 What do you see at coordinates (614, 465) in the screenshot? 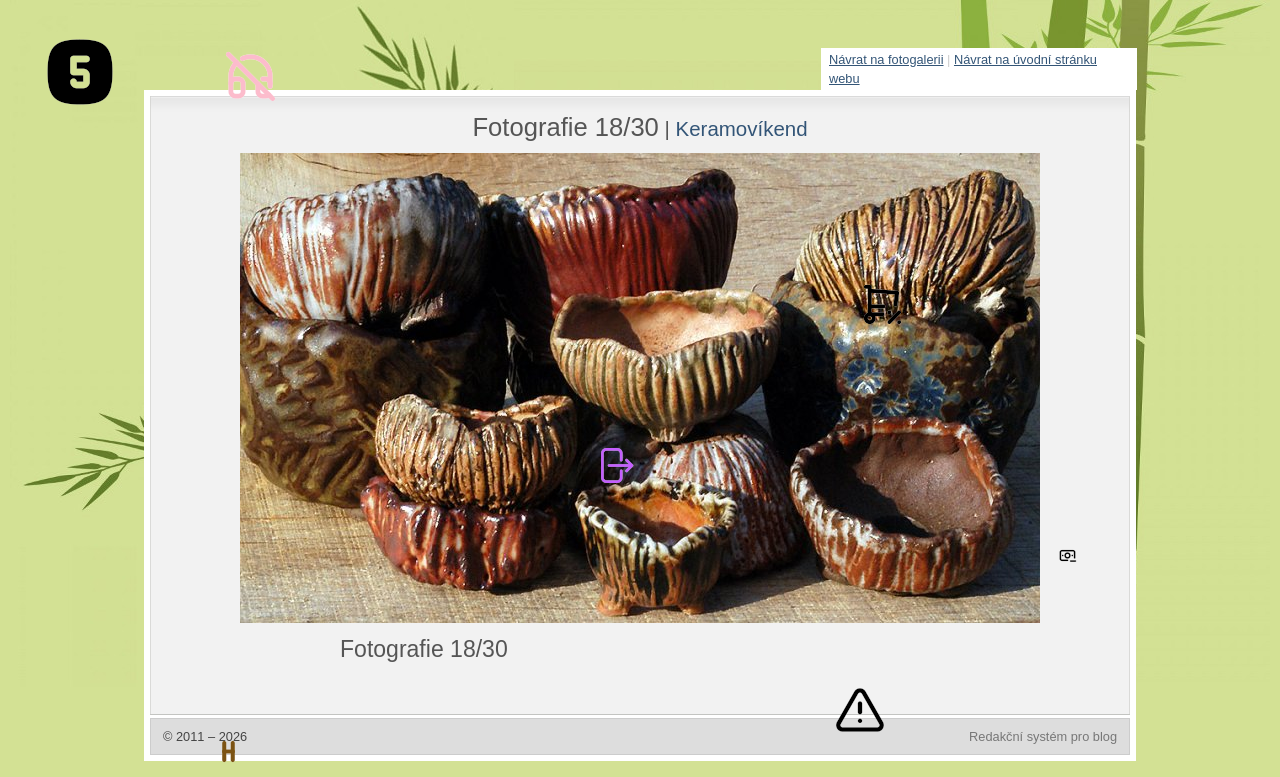
I see `sign out or log out of account` at bounding box center [614, 465].